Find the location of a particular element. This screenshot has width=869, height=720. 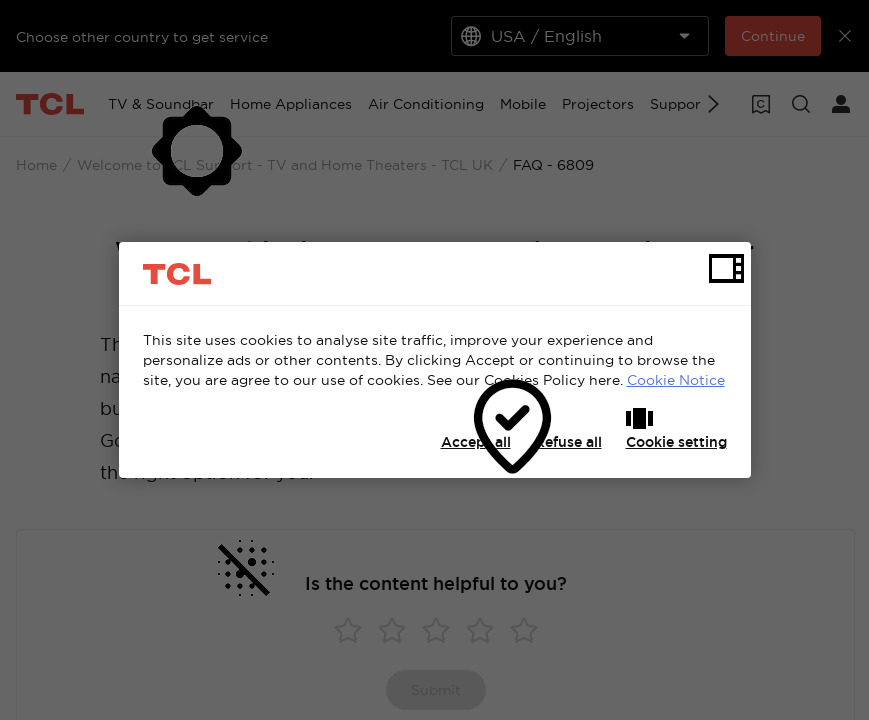

disable blur effect is located at coordinates (246, 568).